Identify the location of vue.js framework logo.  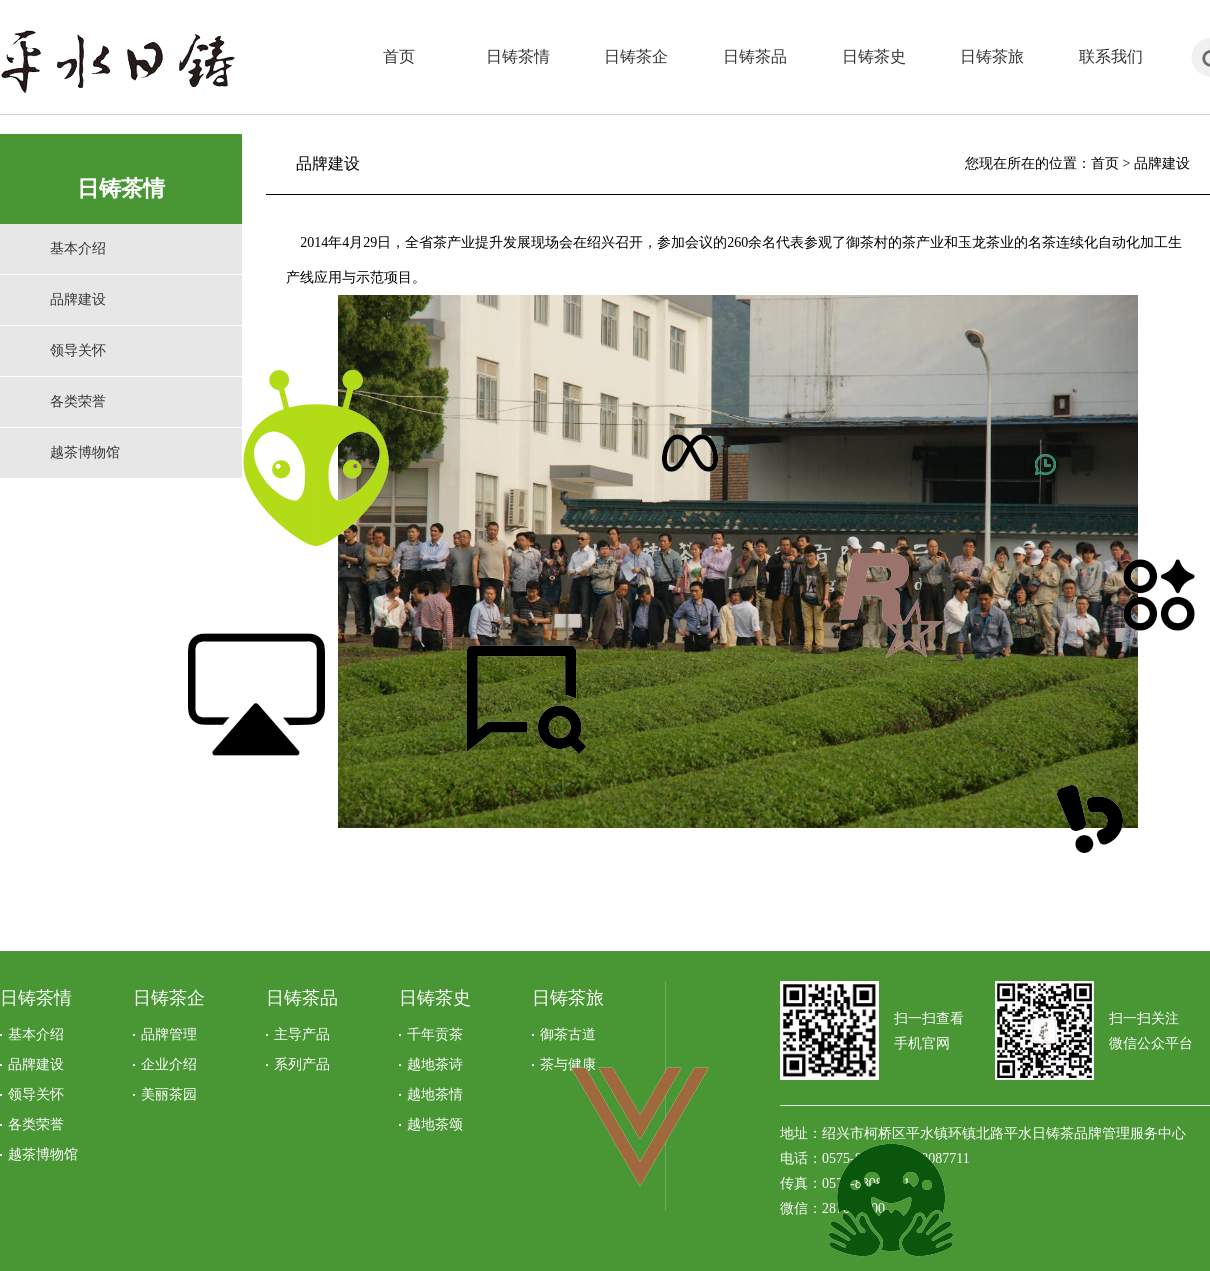
(640, 1124).